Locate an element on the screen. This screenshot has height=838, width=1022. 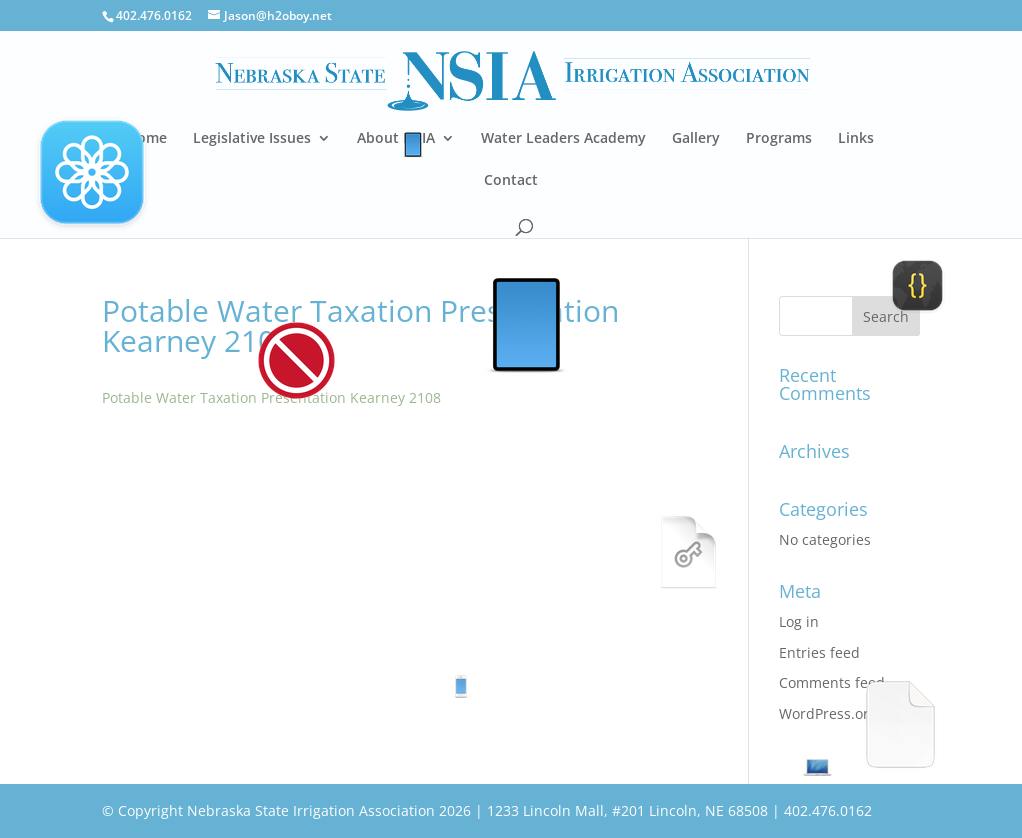
represents a connected iPad Mini device is located at coordinates (413, 142).